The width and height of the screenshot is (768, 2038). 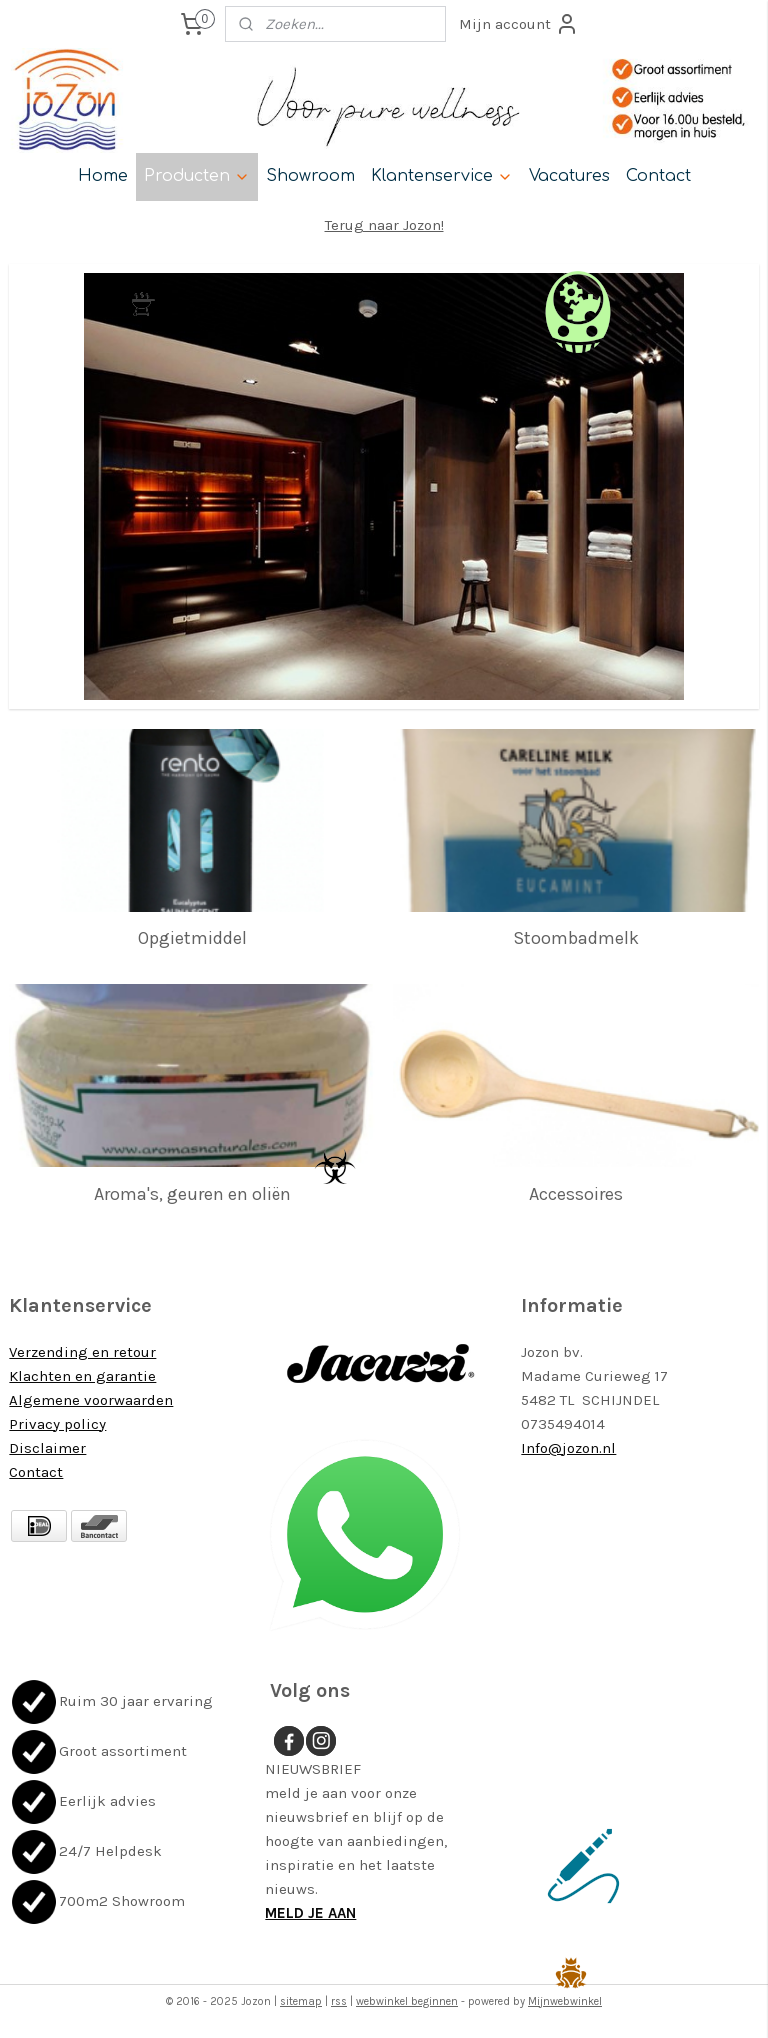 What do you see at coordinates (143, 304) in the screenshot?
I see `browse outdoor cooking or grilling recipes` at bounding box center [143, 304].